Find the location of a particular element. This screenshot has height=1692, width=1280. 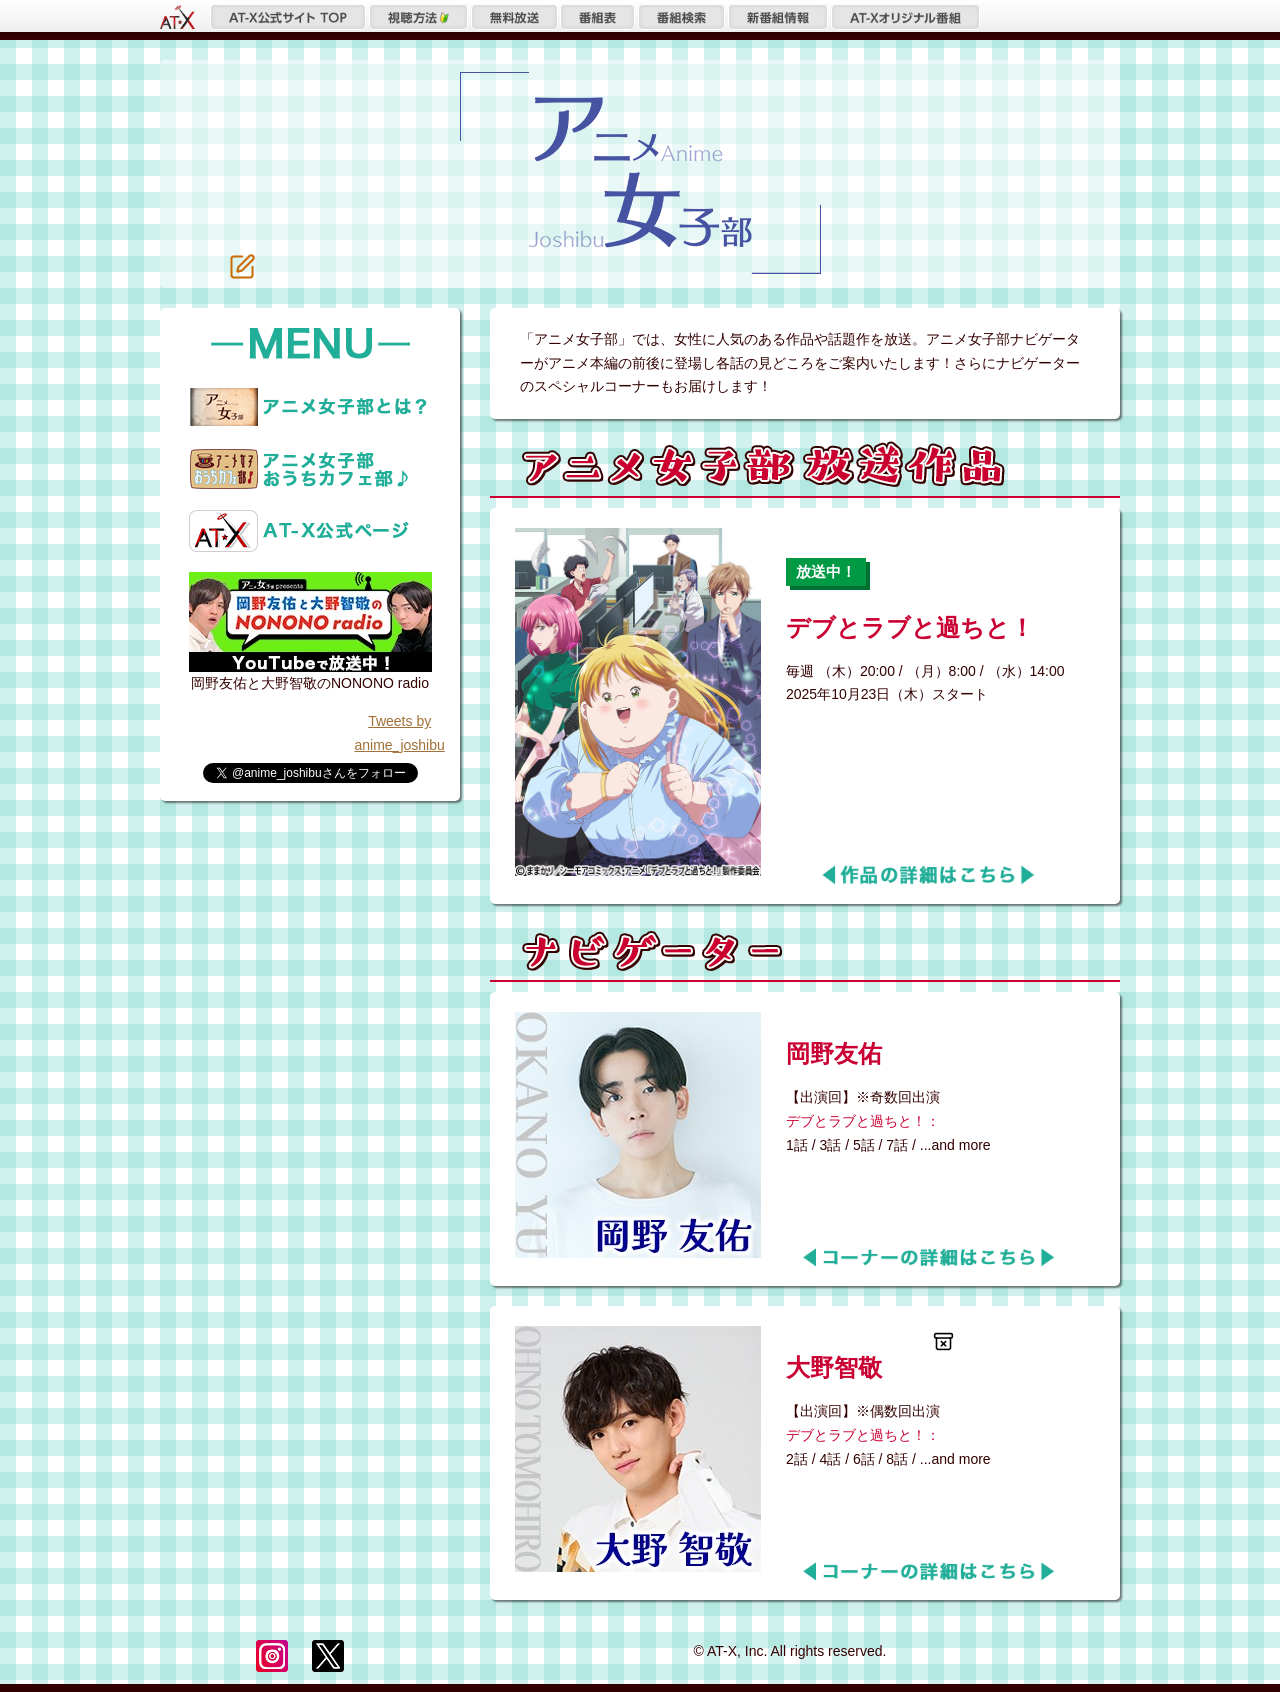

compose a new post or message is located at coordinates (242, 267).